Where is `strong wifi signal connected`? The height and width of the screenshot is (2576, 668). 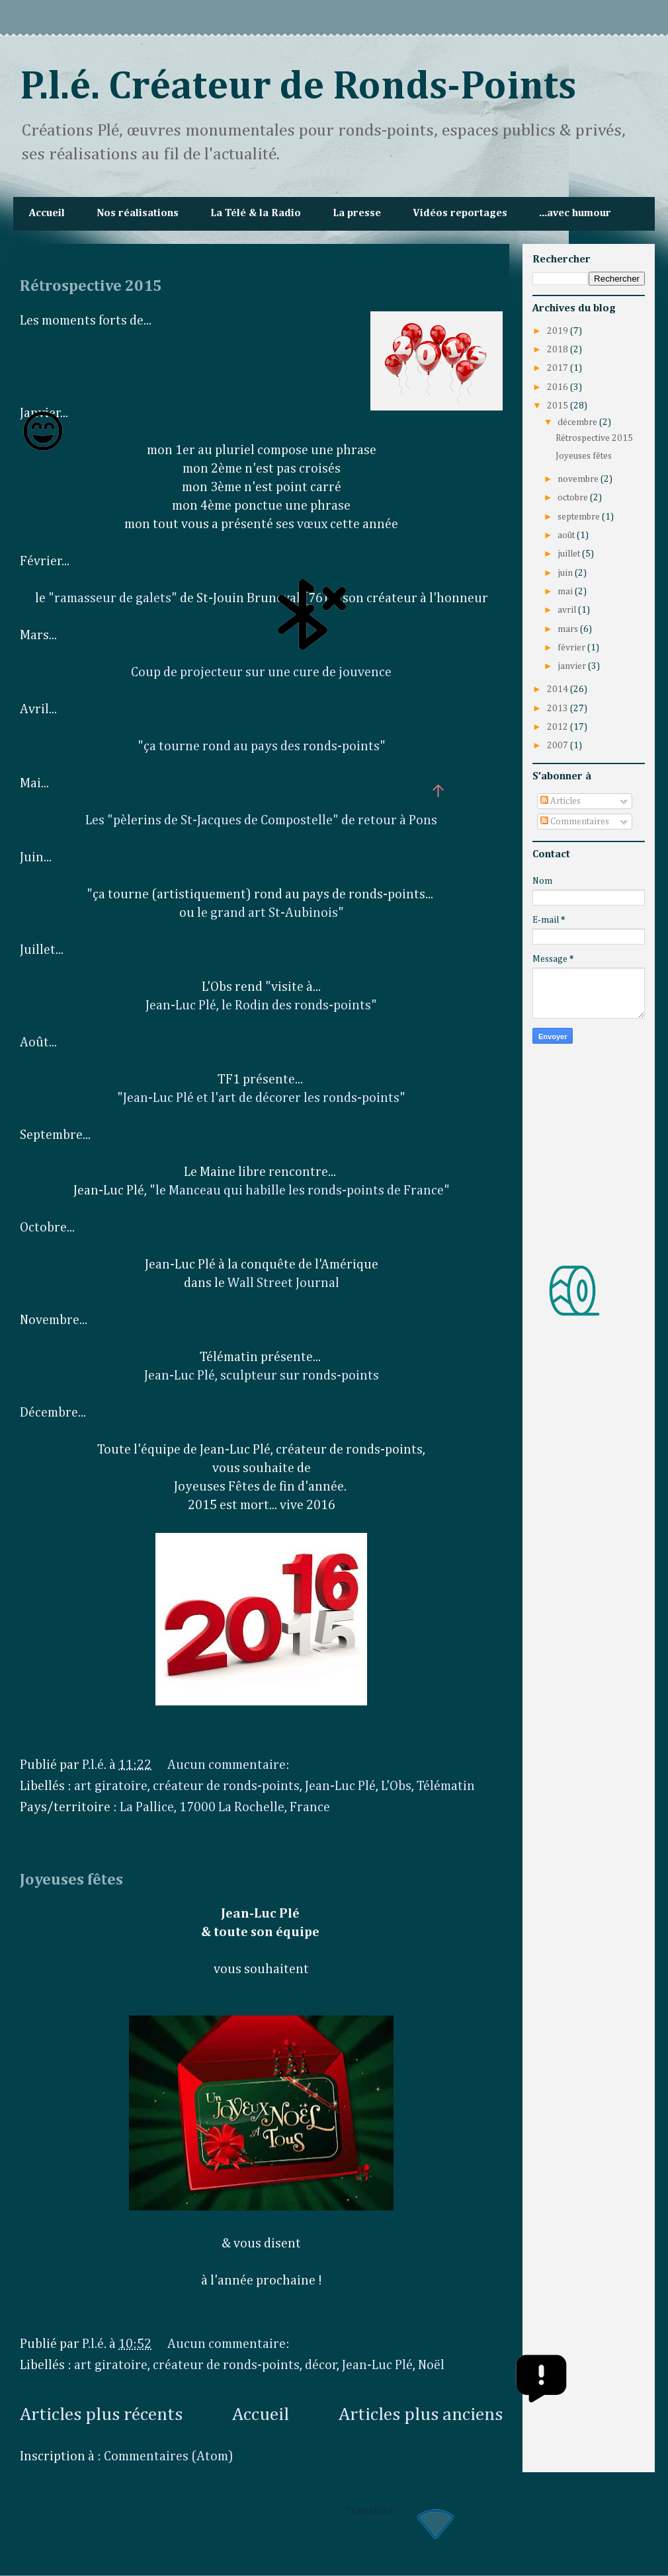 strong wifi signal connected is located at coordinates (435, 2524).